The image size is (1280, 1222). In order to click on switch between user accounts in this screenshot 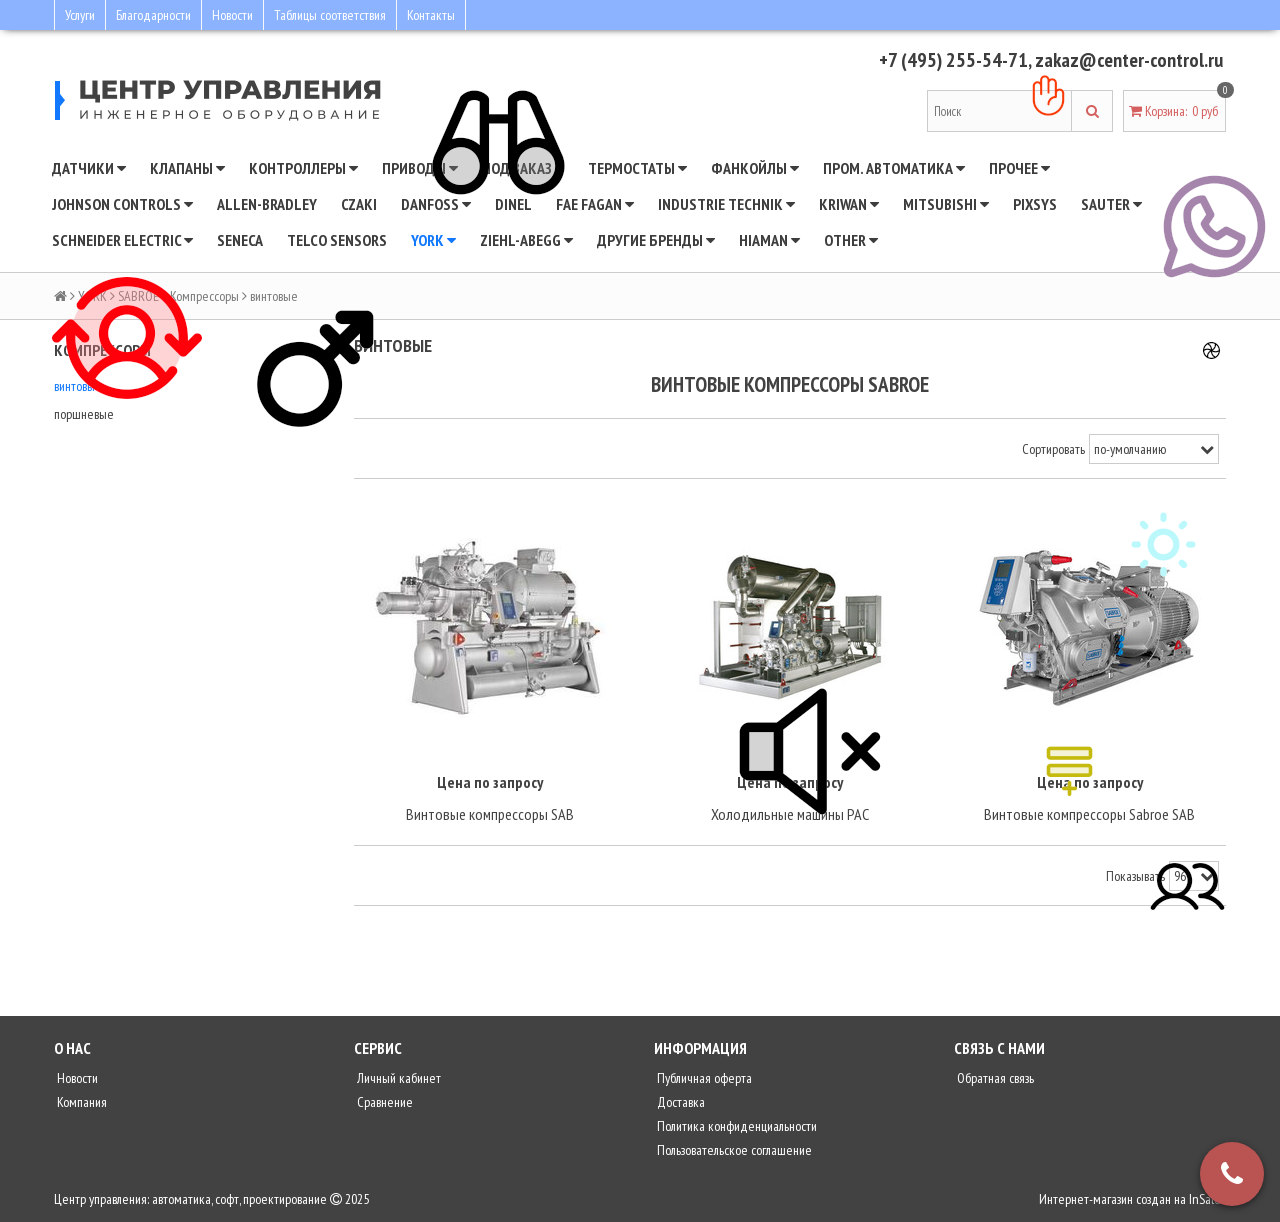, I will do `click(127, 338)`.